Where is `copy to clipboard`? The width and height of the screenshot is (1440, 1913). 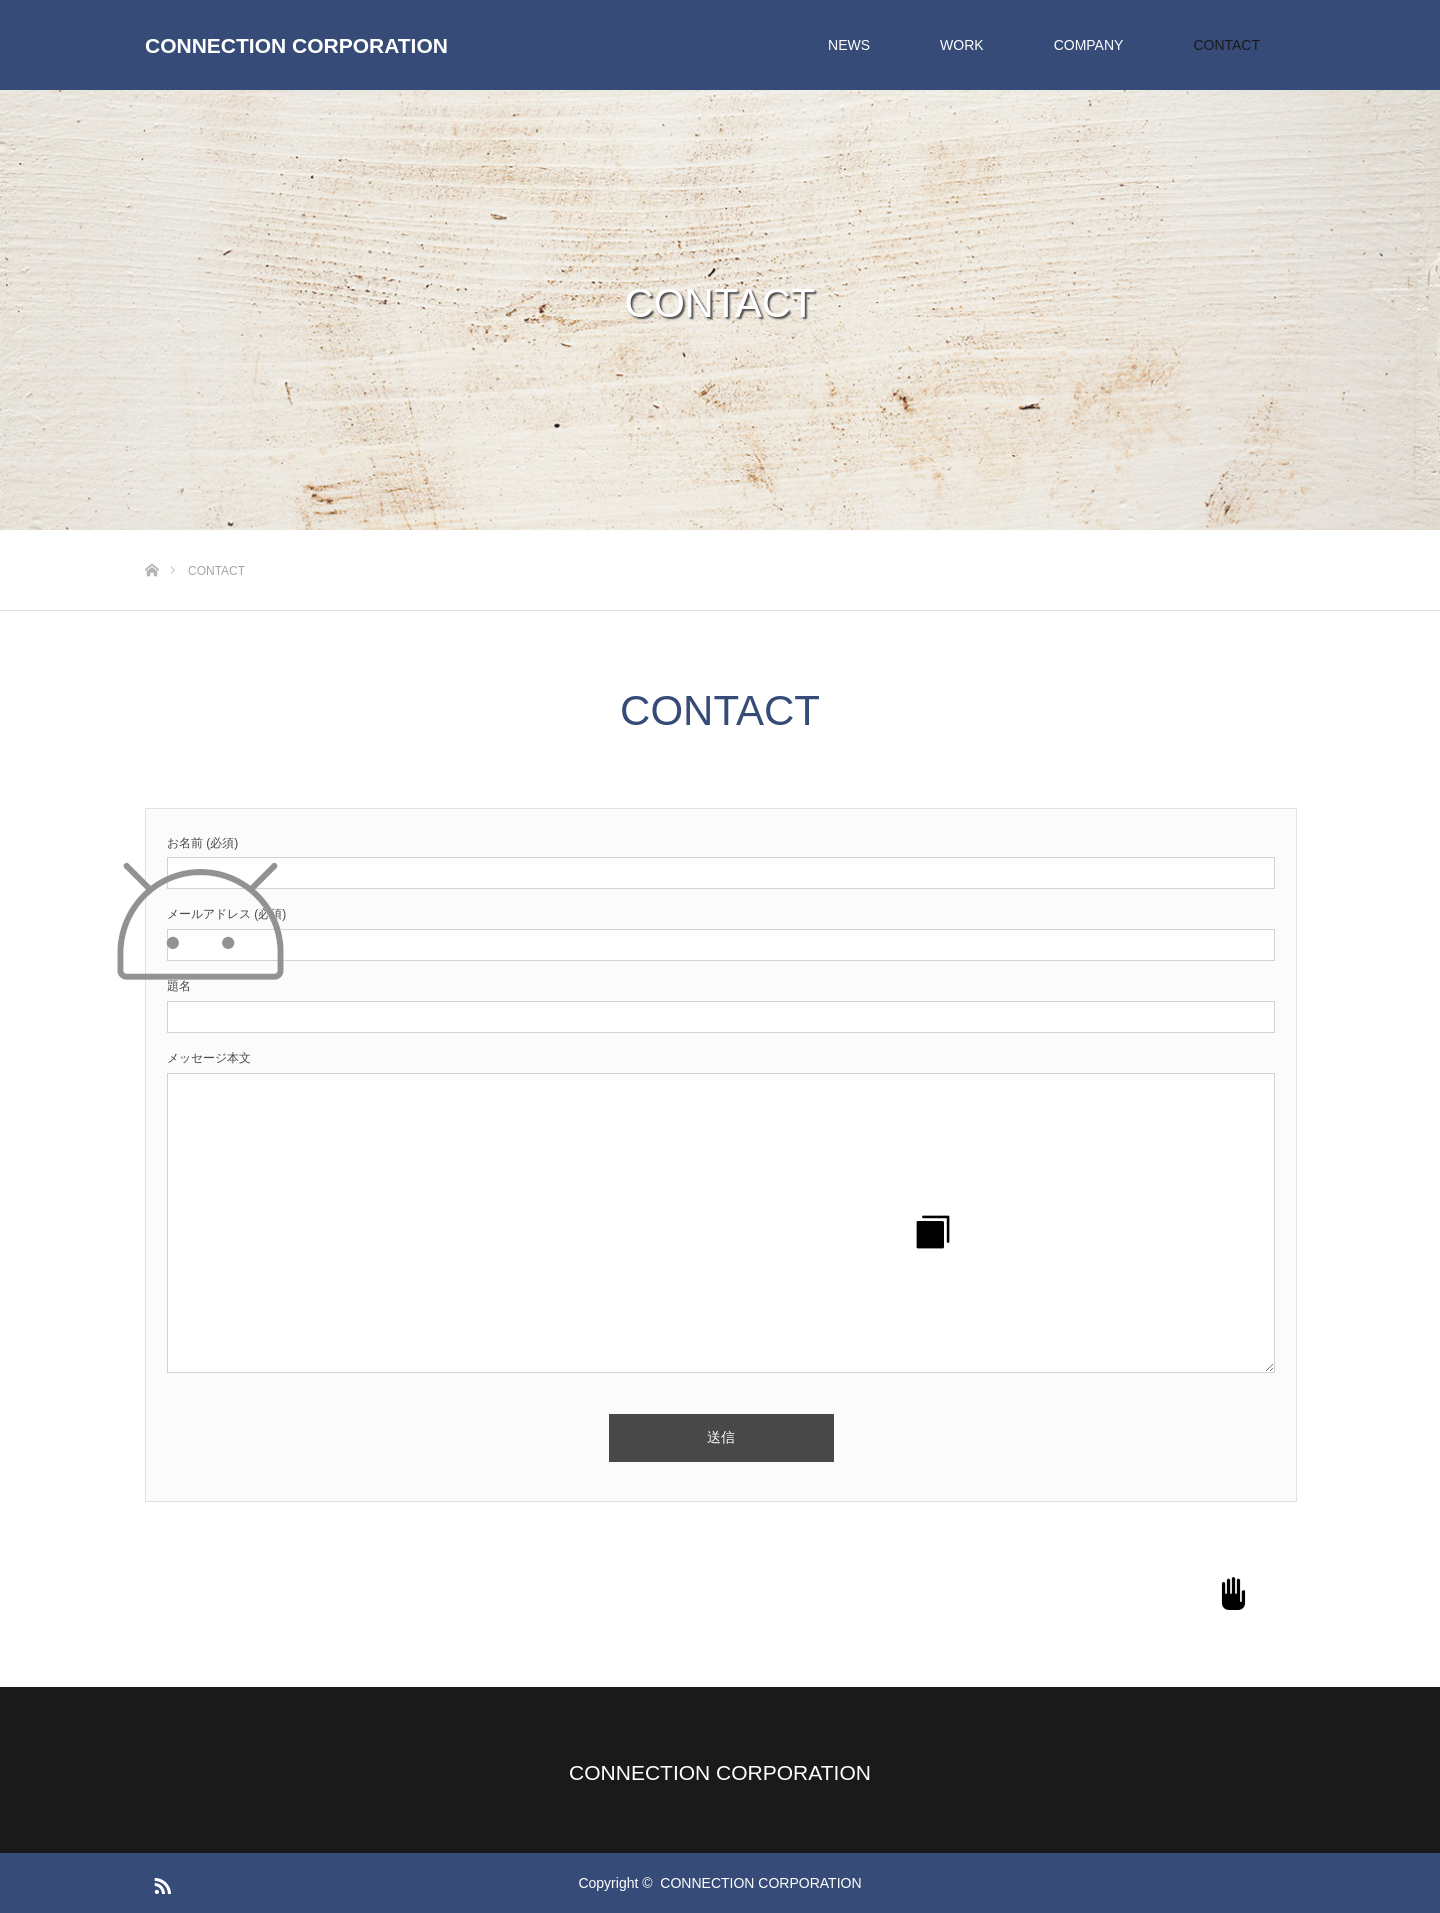
copy to clipboard is located at coordinates (933, 1232).